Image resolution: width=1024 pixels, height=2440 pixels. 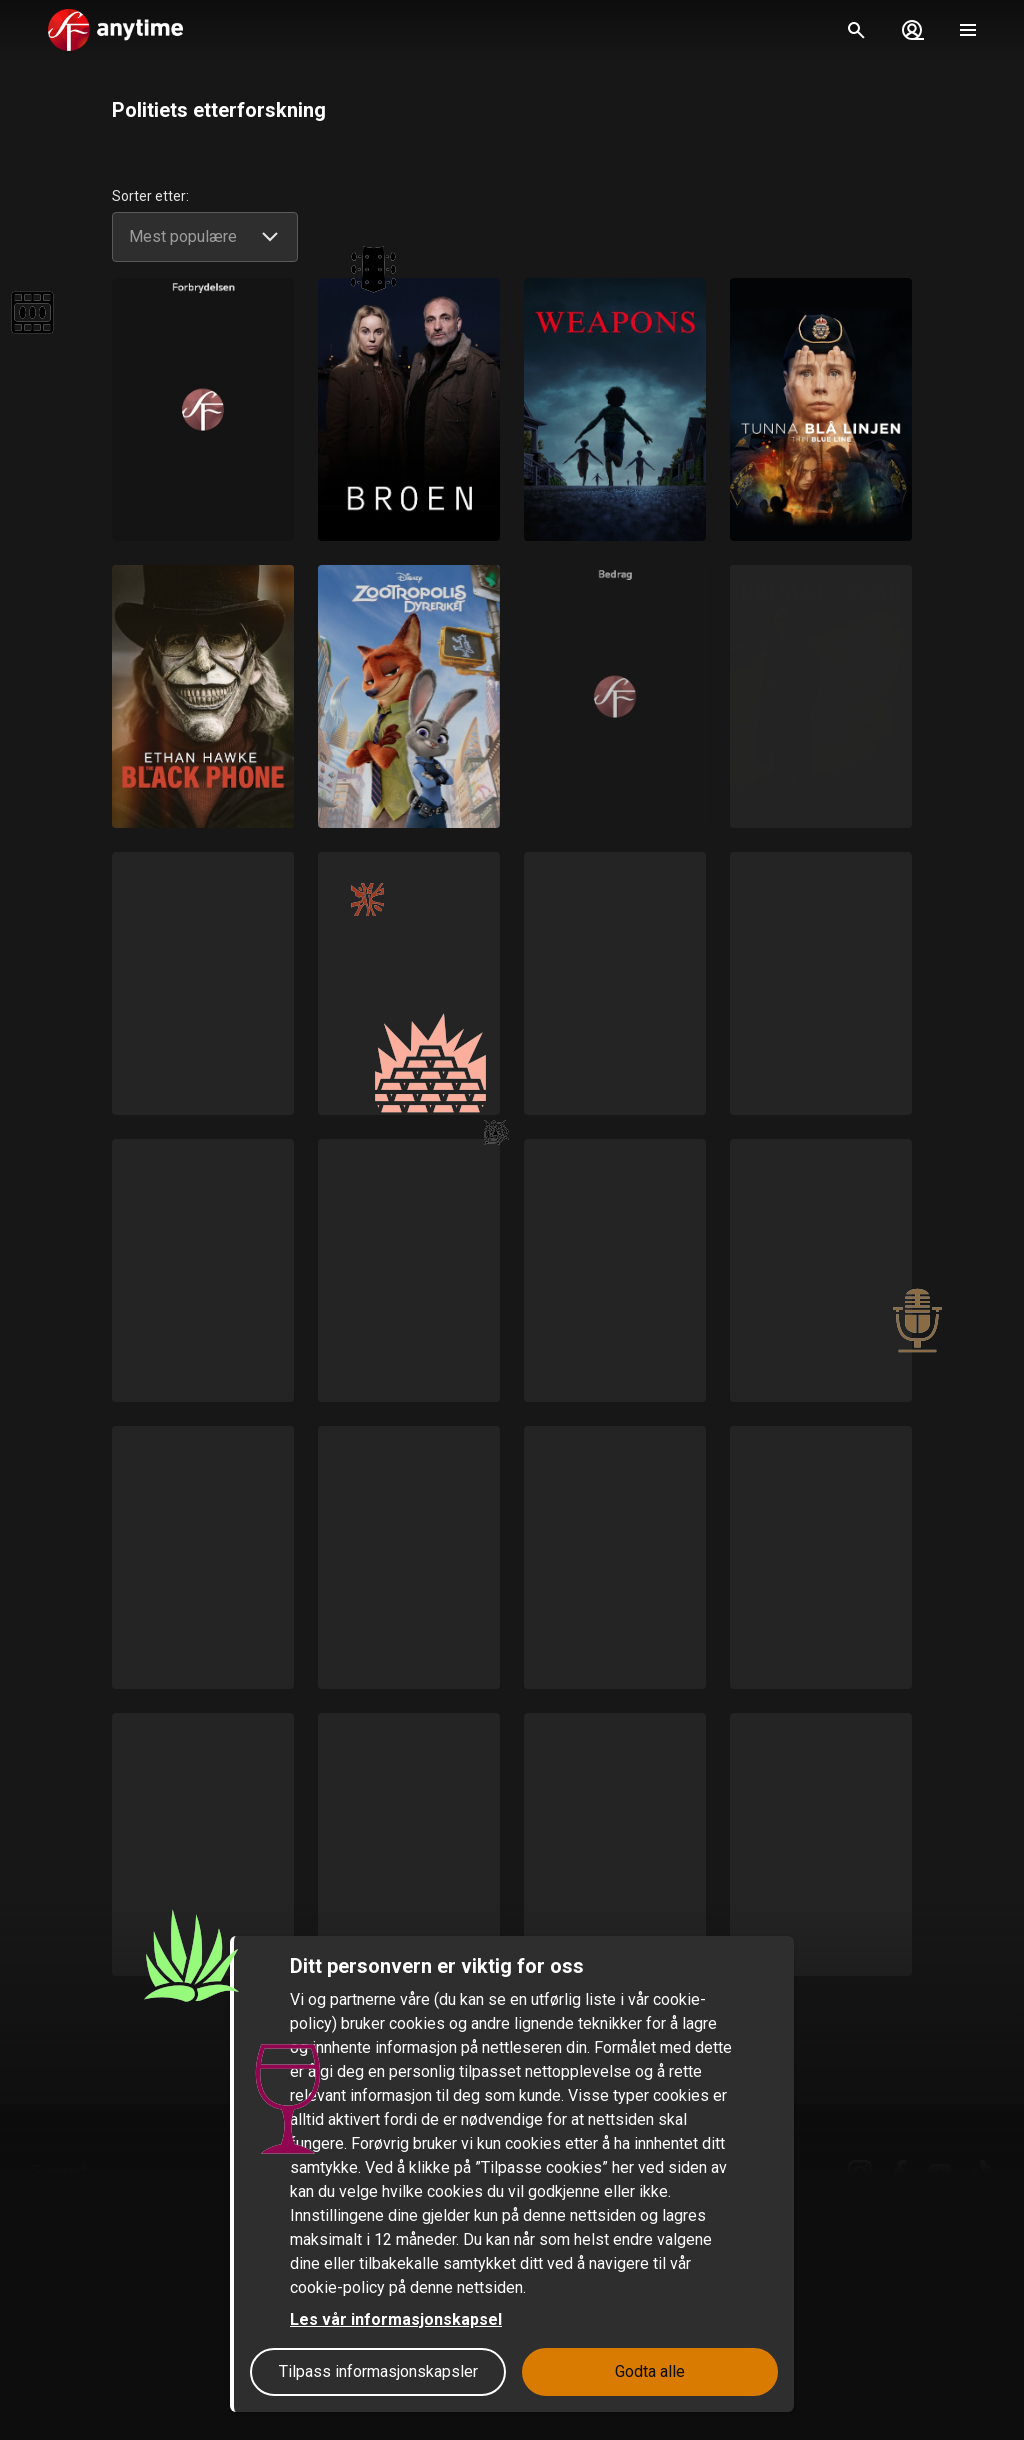 I want to click on view video or film content, so click(x=32, y=312).